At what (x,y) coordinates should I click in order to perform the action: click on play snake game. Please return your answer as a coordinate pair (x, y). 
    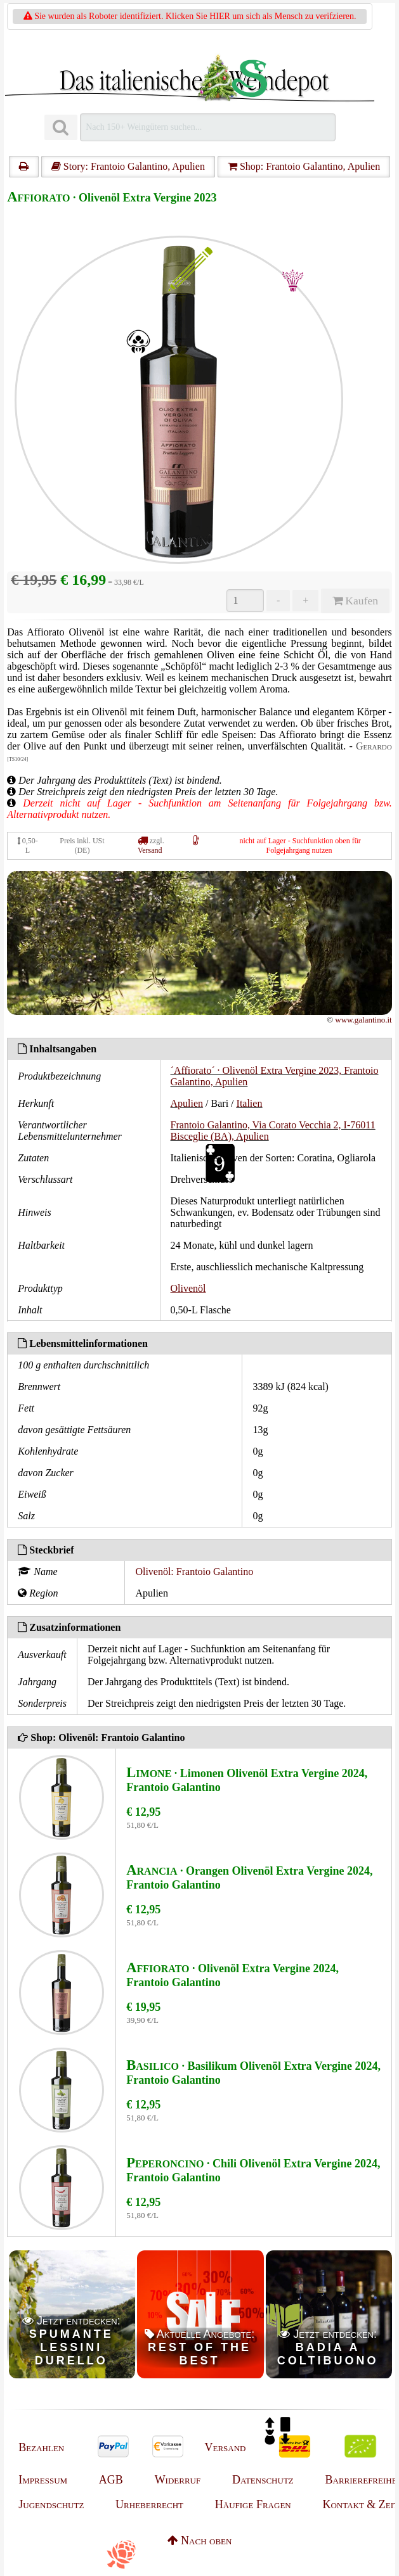
    Looking at the image, I should click on (249, 78).